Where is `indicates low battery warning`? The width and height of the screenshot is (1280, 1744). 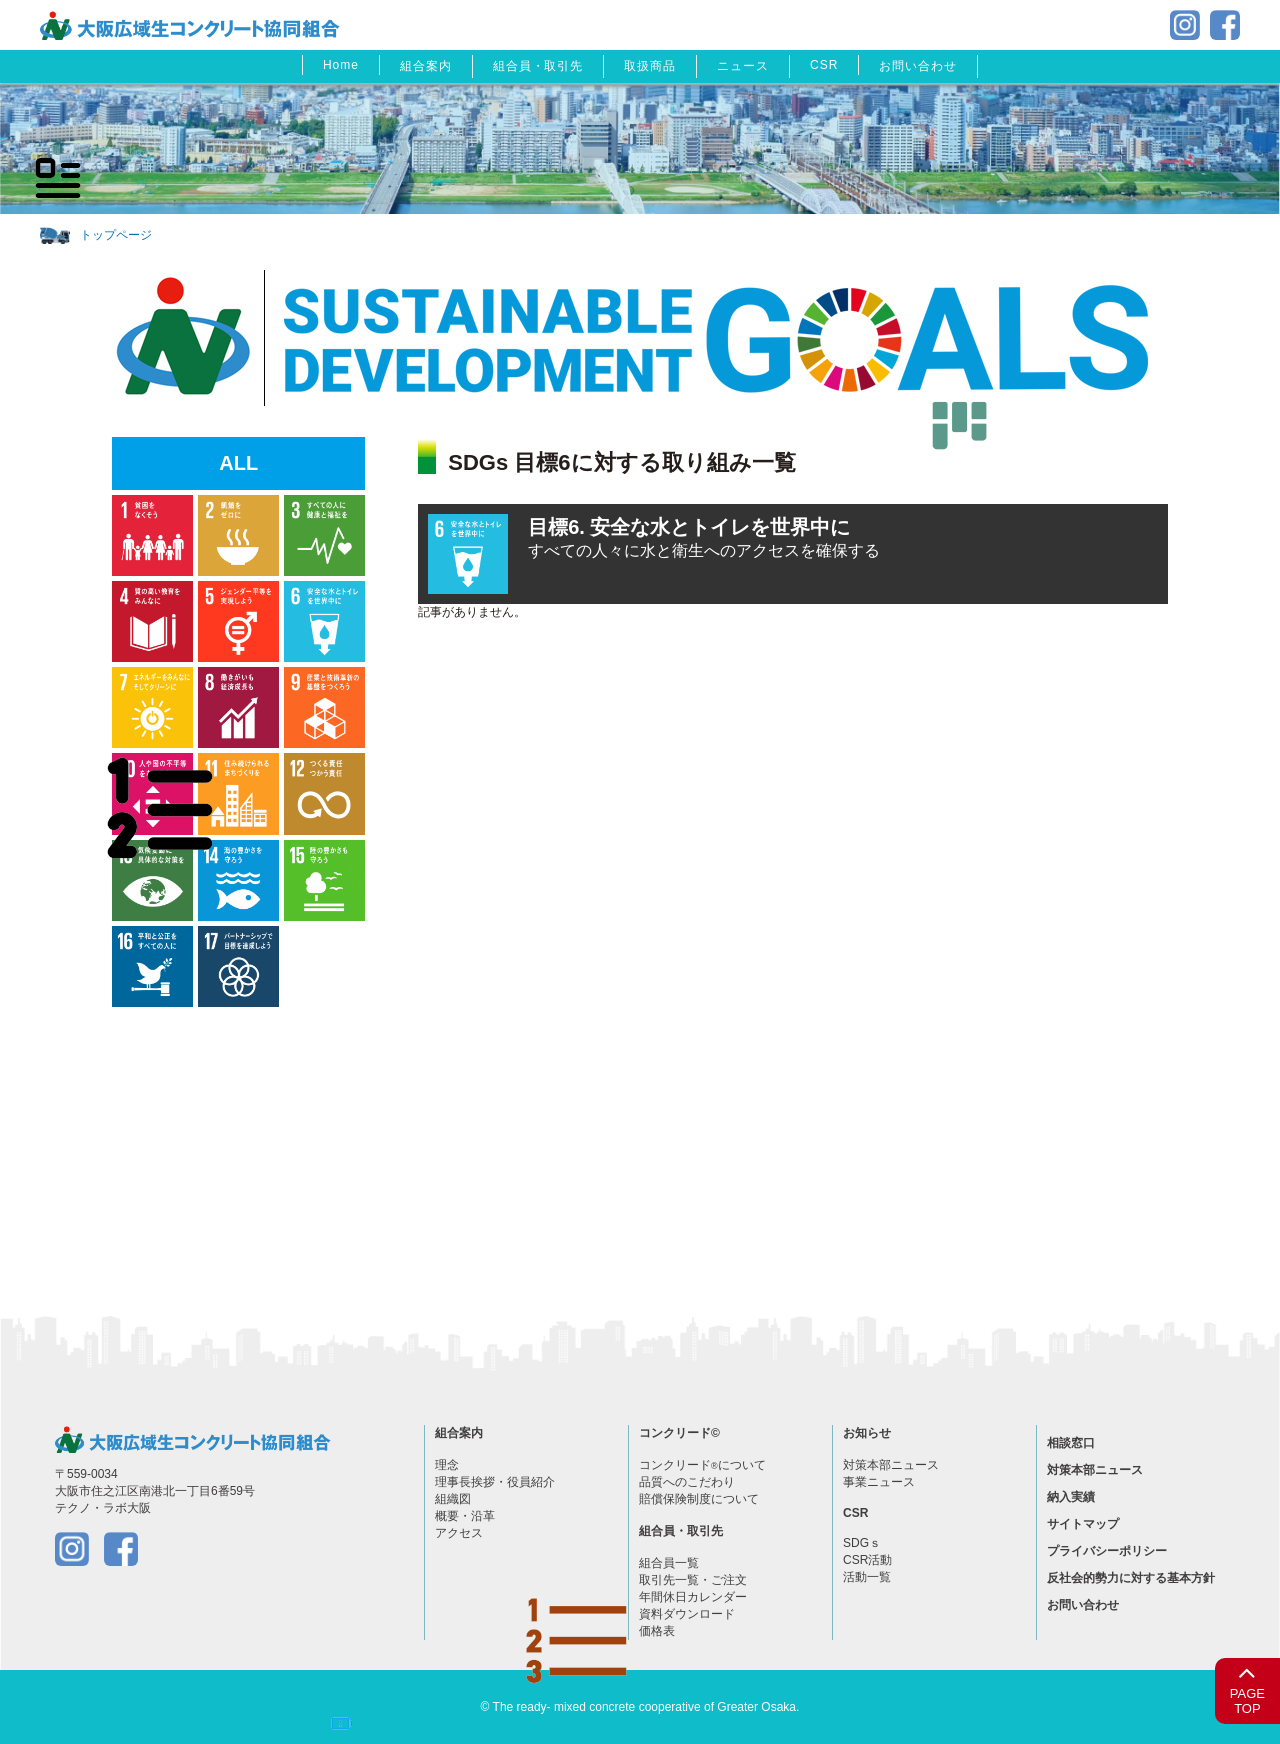
indicates low battery warning is located at coordinates (341, 1723).